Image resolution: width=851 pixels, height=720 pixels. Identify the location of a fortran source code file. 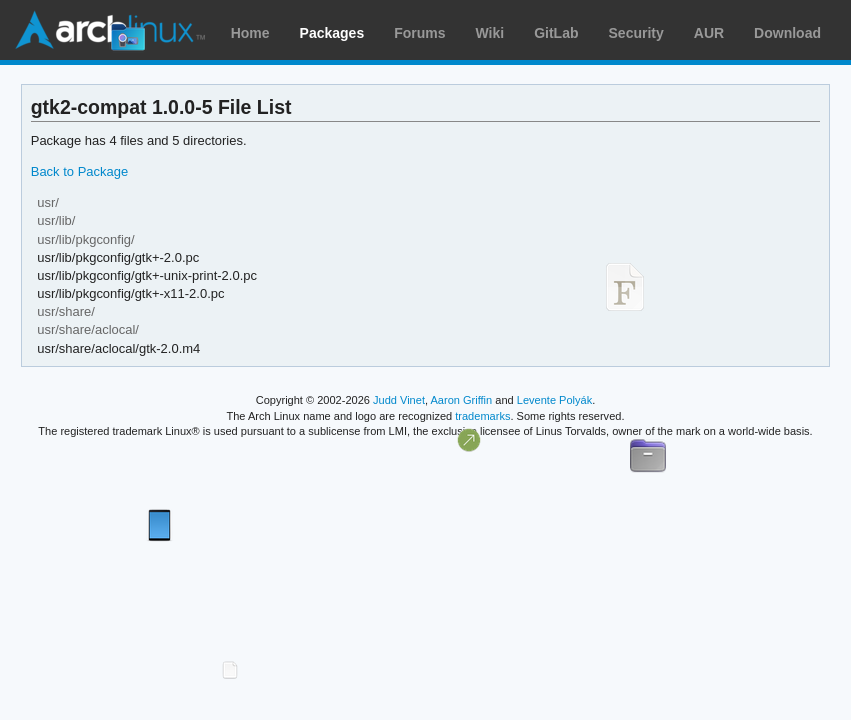
(625, 287).